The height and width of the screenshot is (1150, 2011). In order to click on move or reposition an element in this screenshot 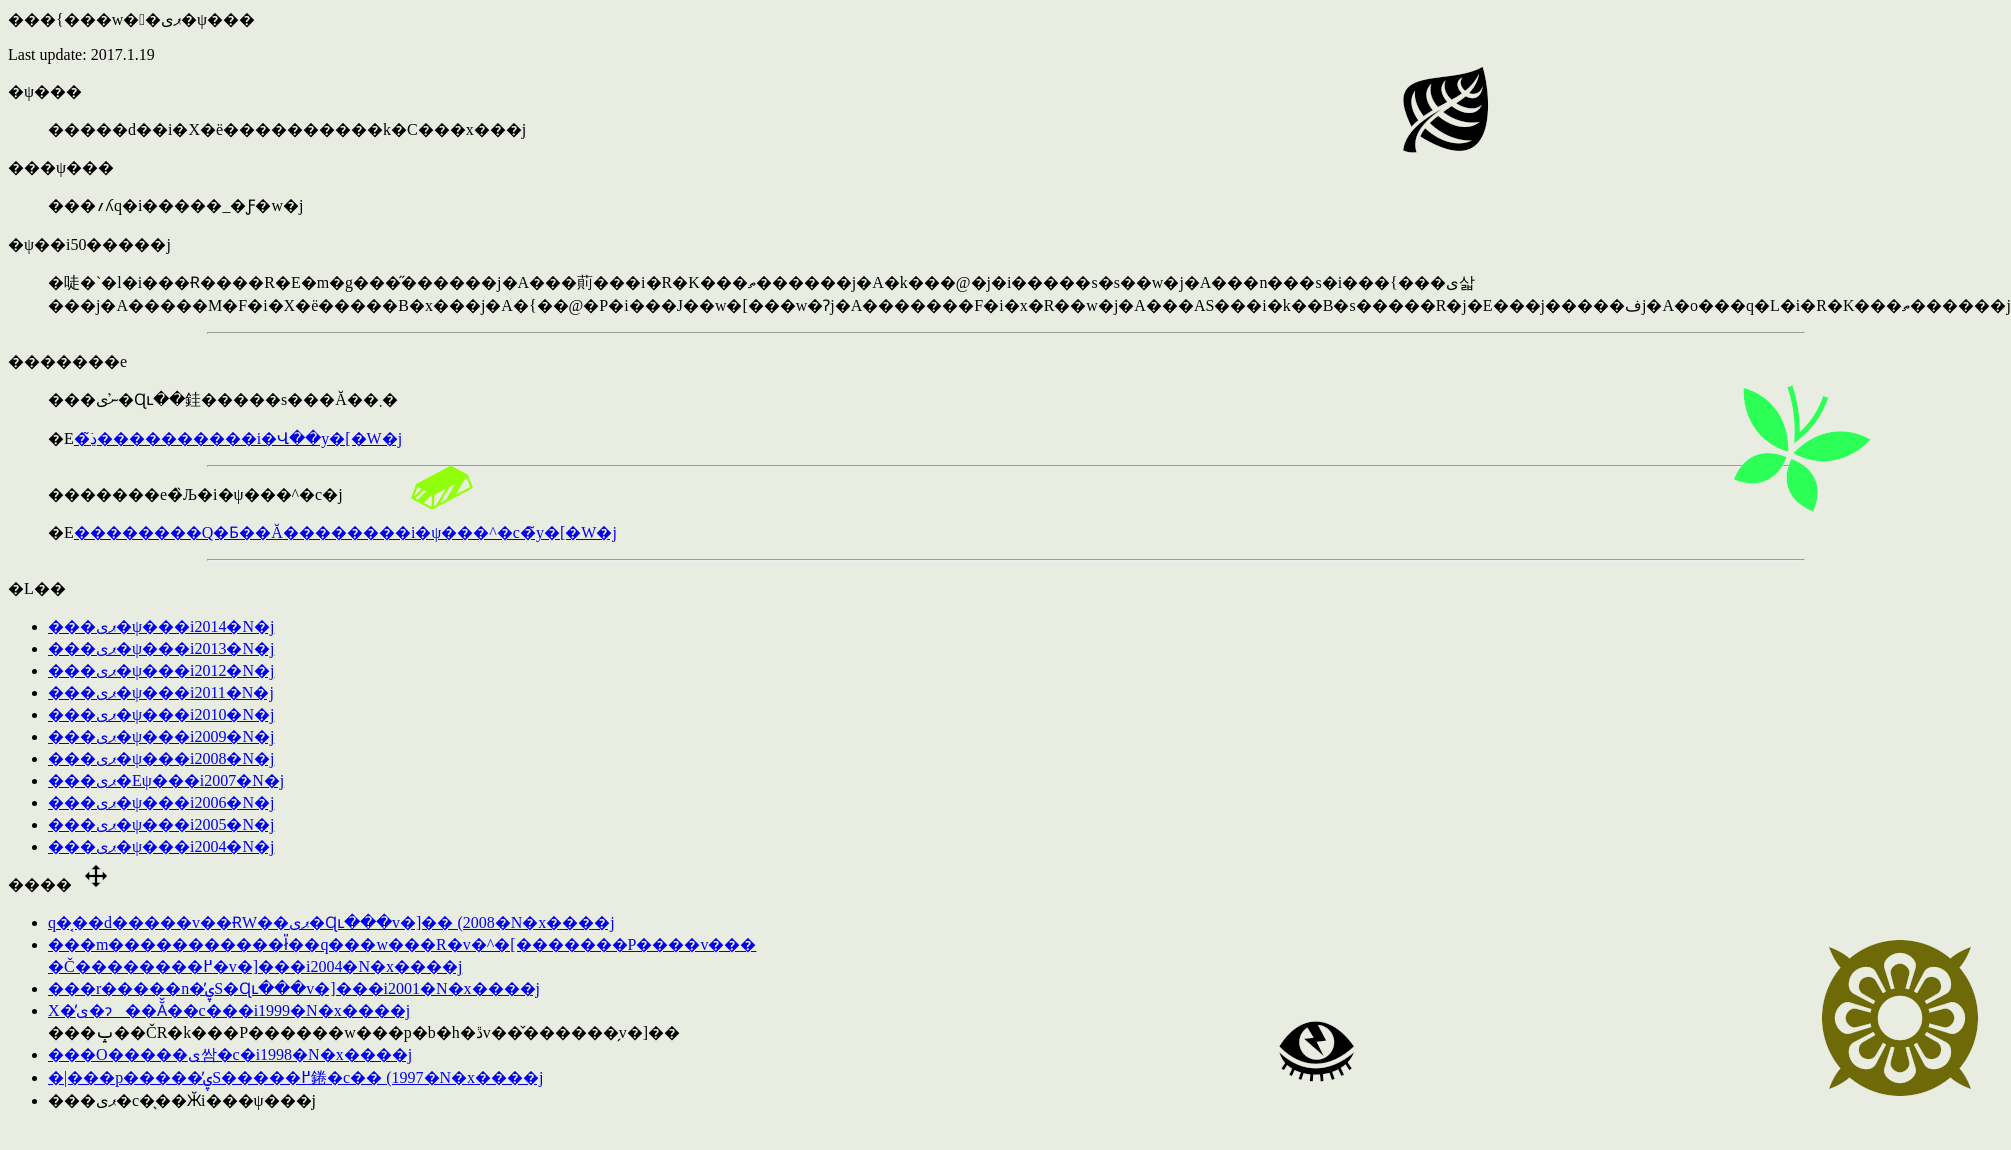, I will do `click(96, 876)`.